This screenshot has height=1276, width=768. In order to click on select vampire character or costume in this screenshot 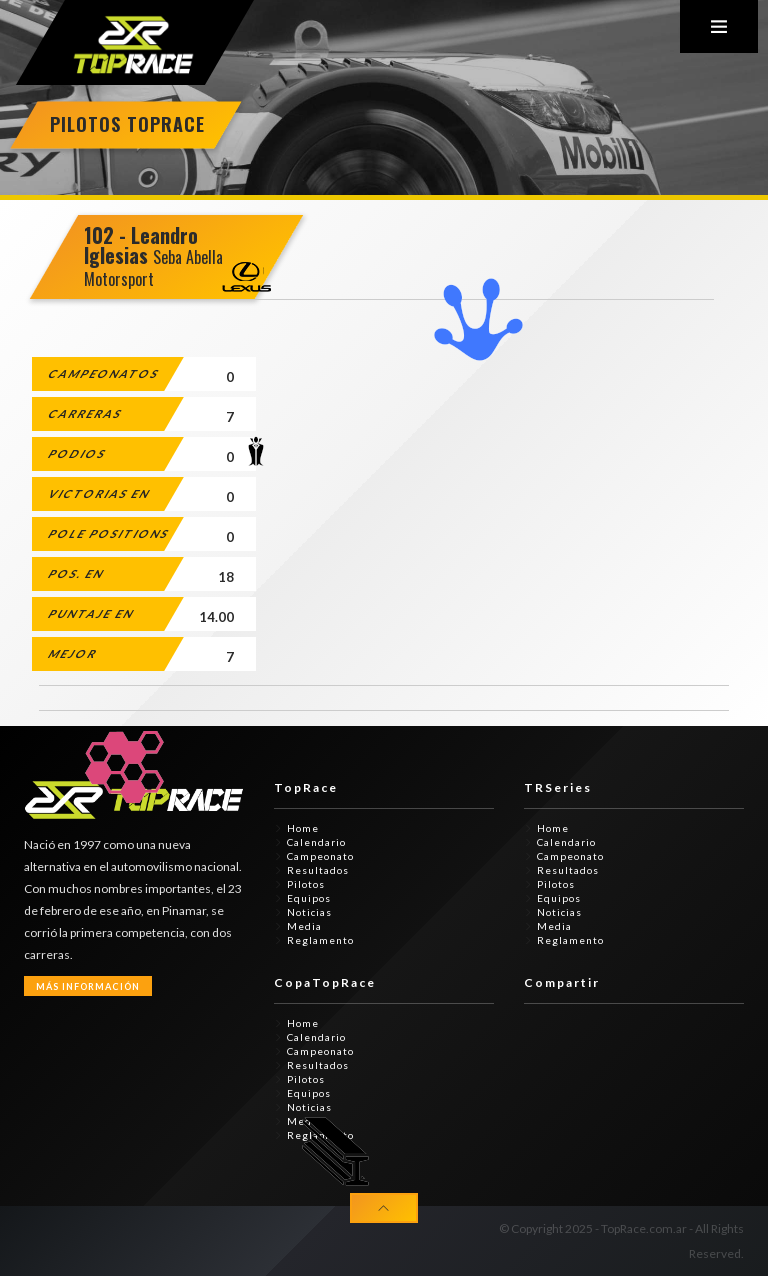, I will do `click(256, 451)`.